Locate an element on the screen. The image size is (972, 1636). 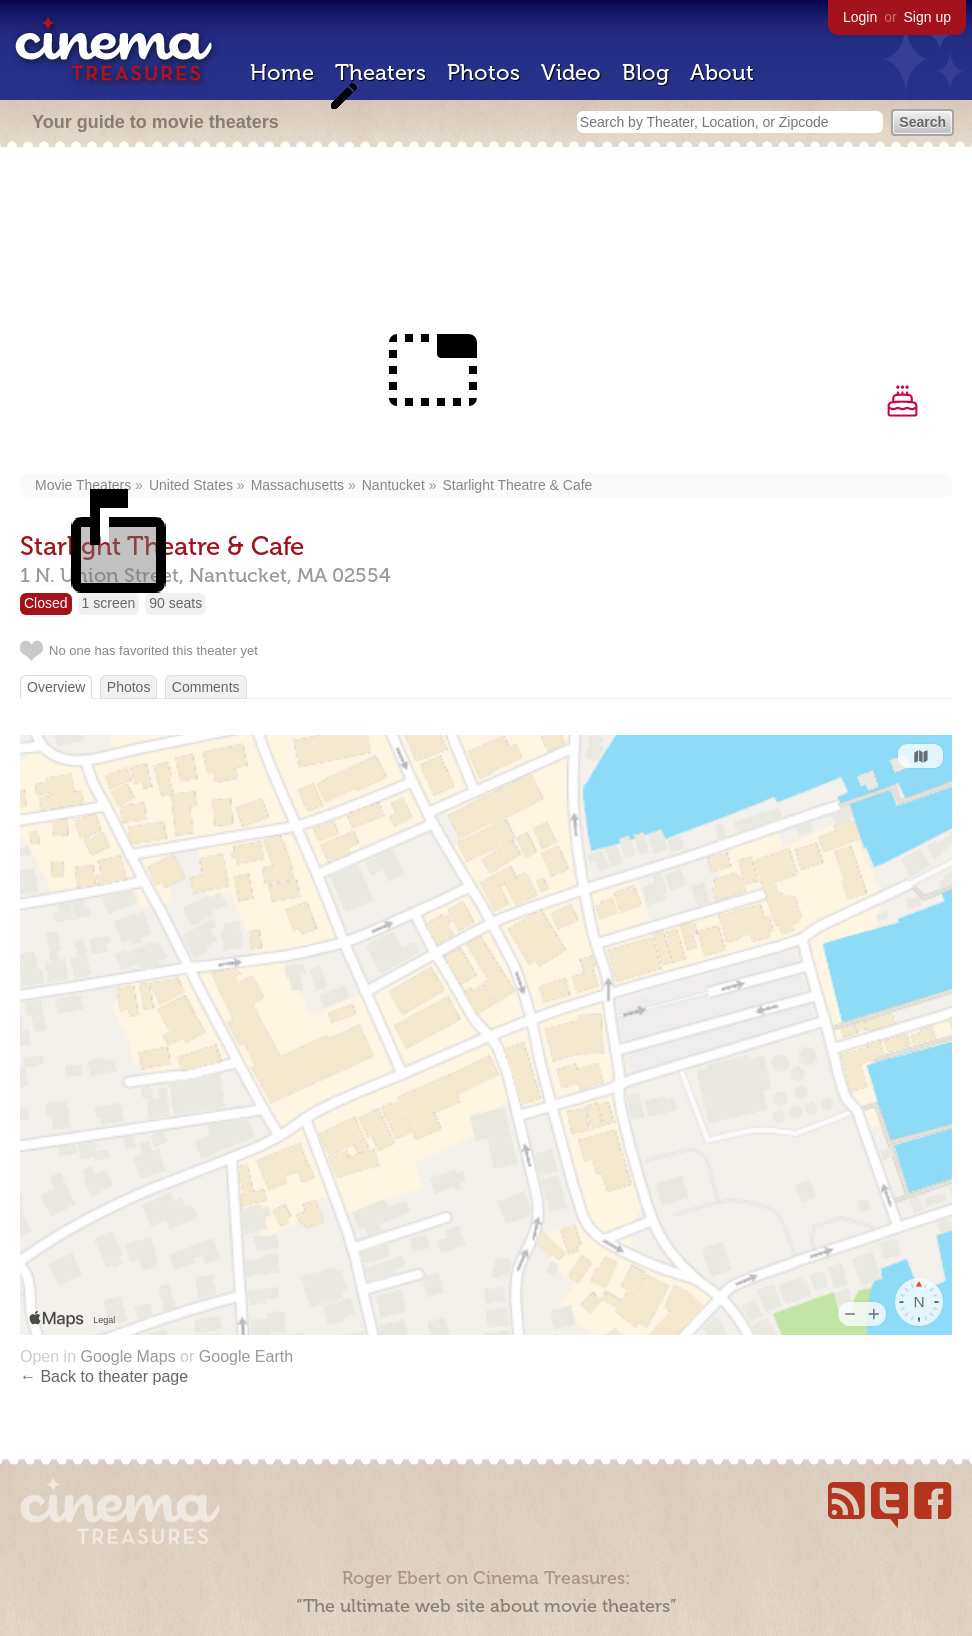
view birthday or celebration events is located at coordinates (902, 400).